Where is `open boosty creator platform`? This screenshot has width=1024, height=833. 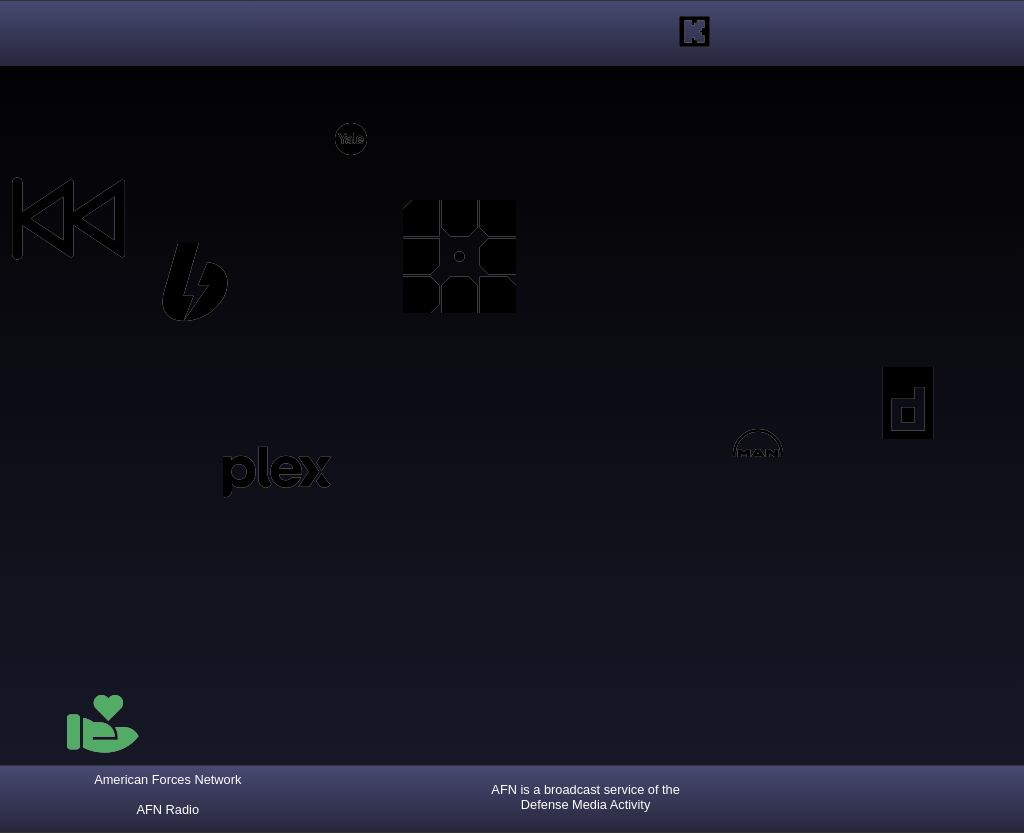 open boosty creator platform is located at coordinates (195, 282).